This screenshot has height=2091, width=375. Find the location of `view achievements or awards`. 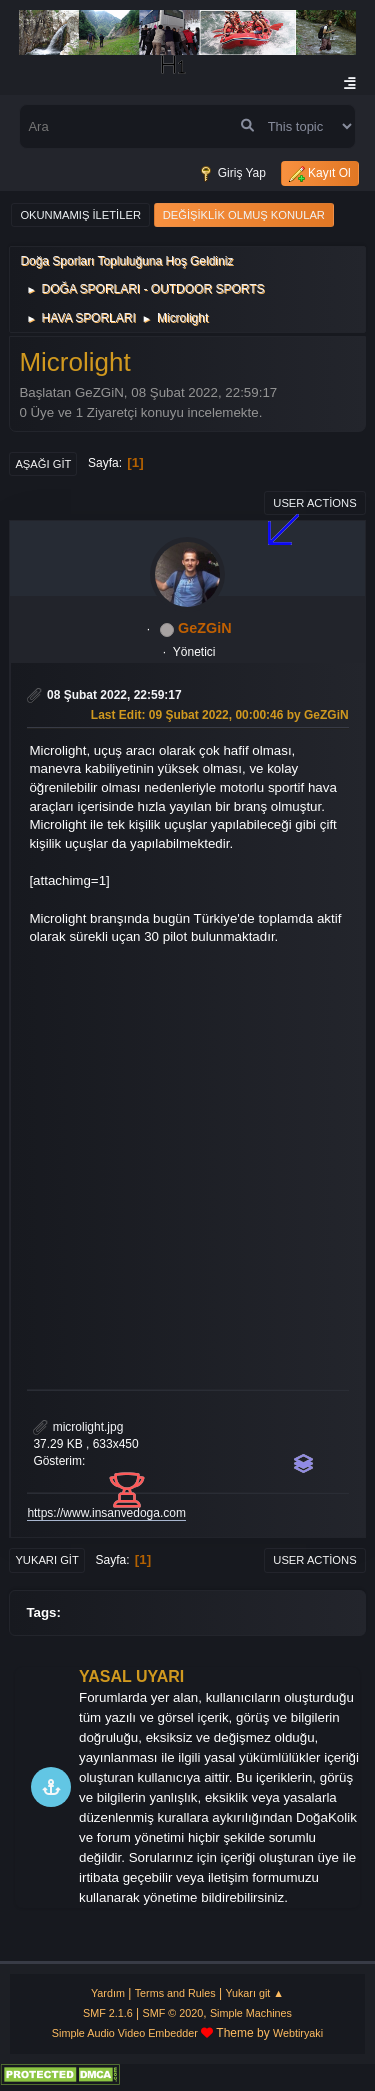

view achievements or awards is located at coordinates (127, 1490).